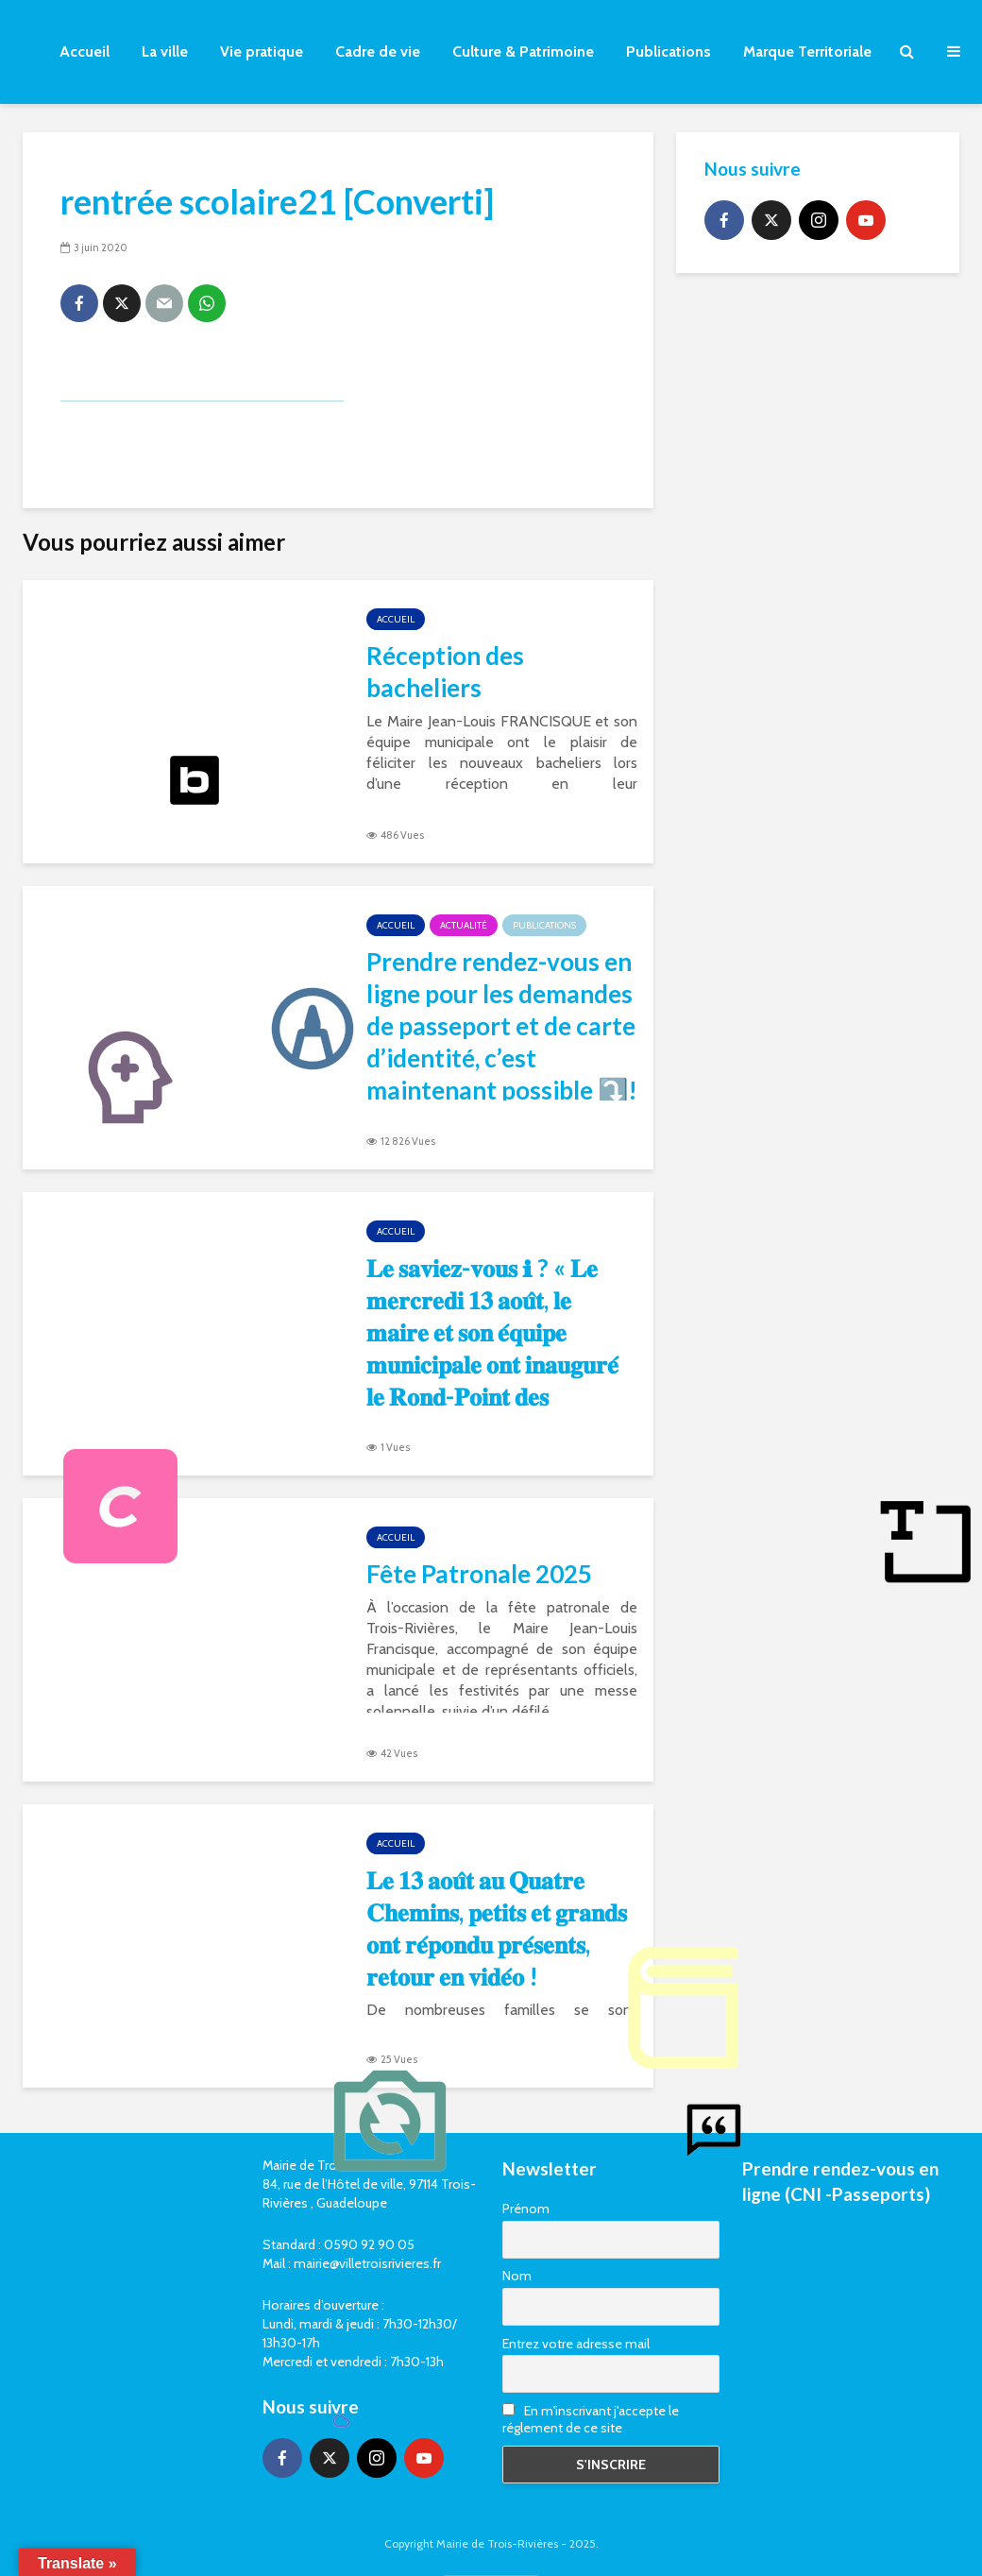 The image size is (982, 2576). Describe the element at coordinates (341, 2420) in the screenshot. I see `indicates cloudy weather conditions` at that location.